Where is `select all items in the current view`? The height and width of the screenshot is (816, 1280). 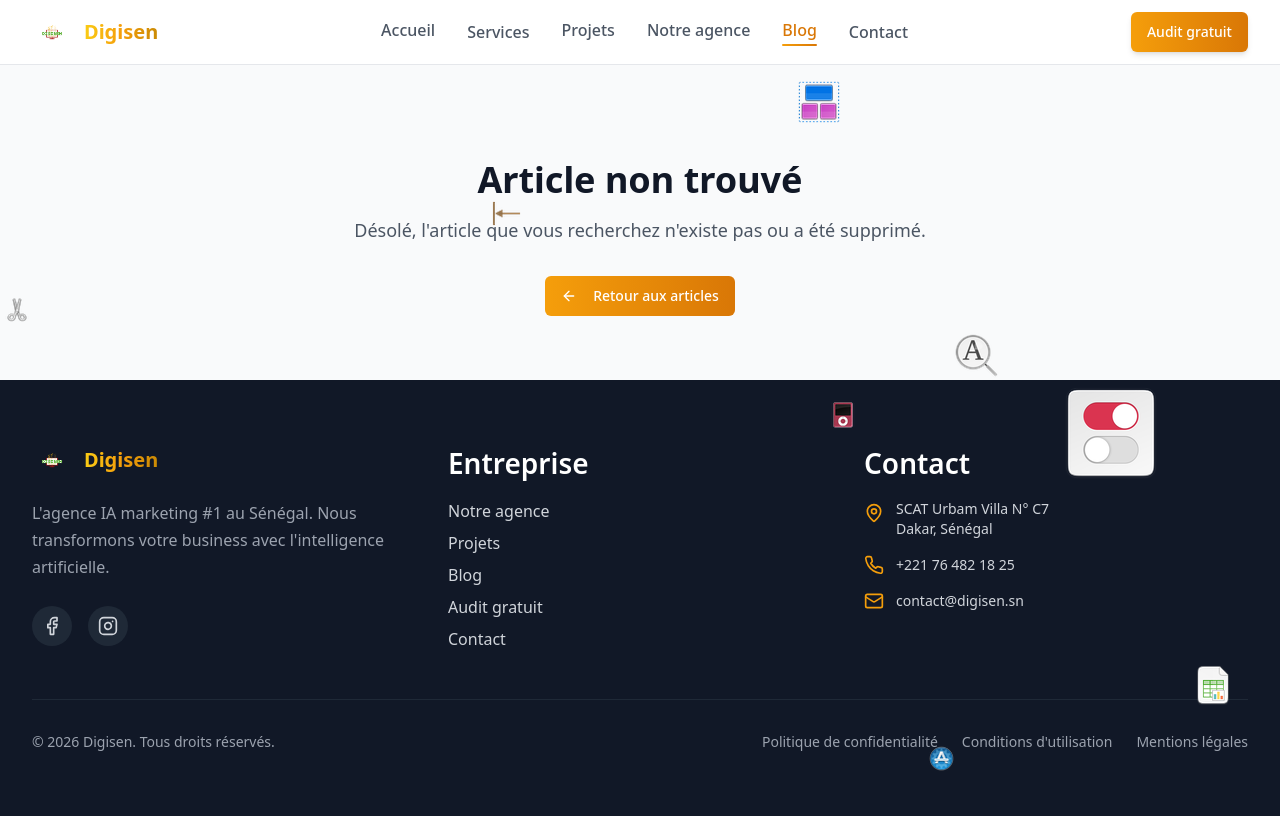 select all items in the current view is located at coordinates (819, 102).